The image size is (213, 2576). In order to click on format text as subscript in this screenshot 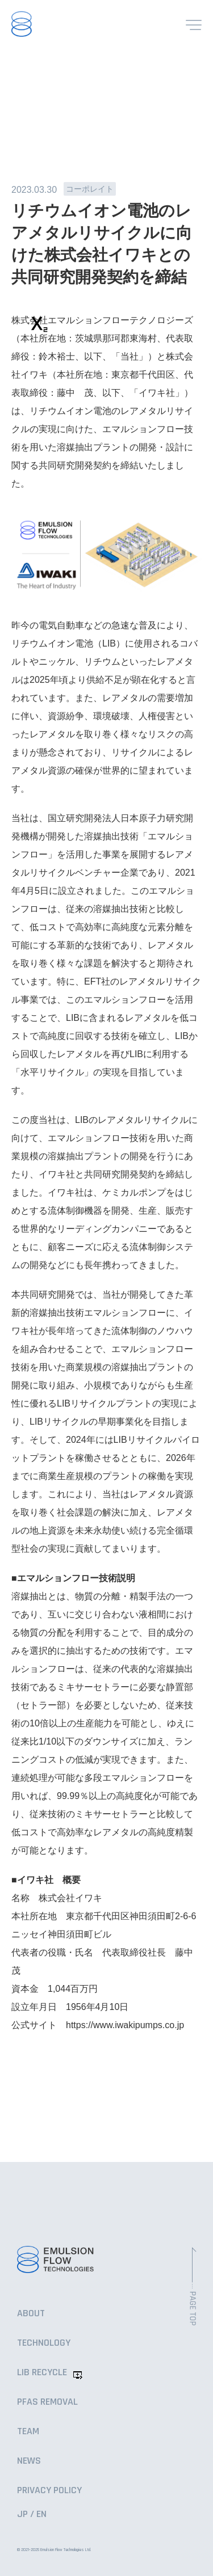, I will do `click(37, 324)`.